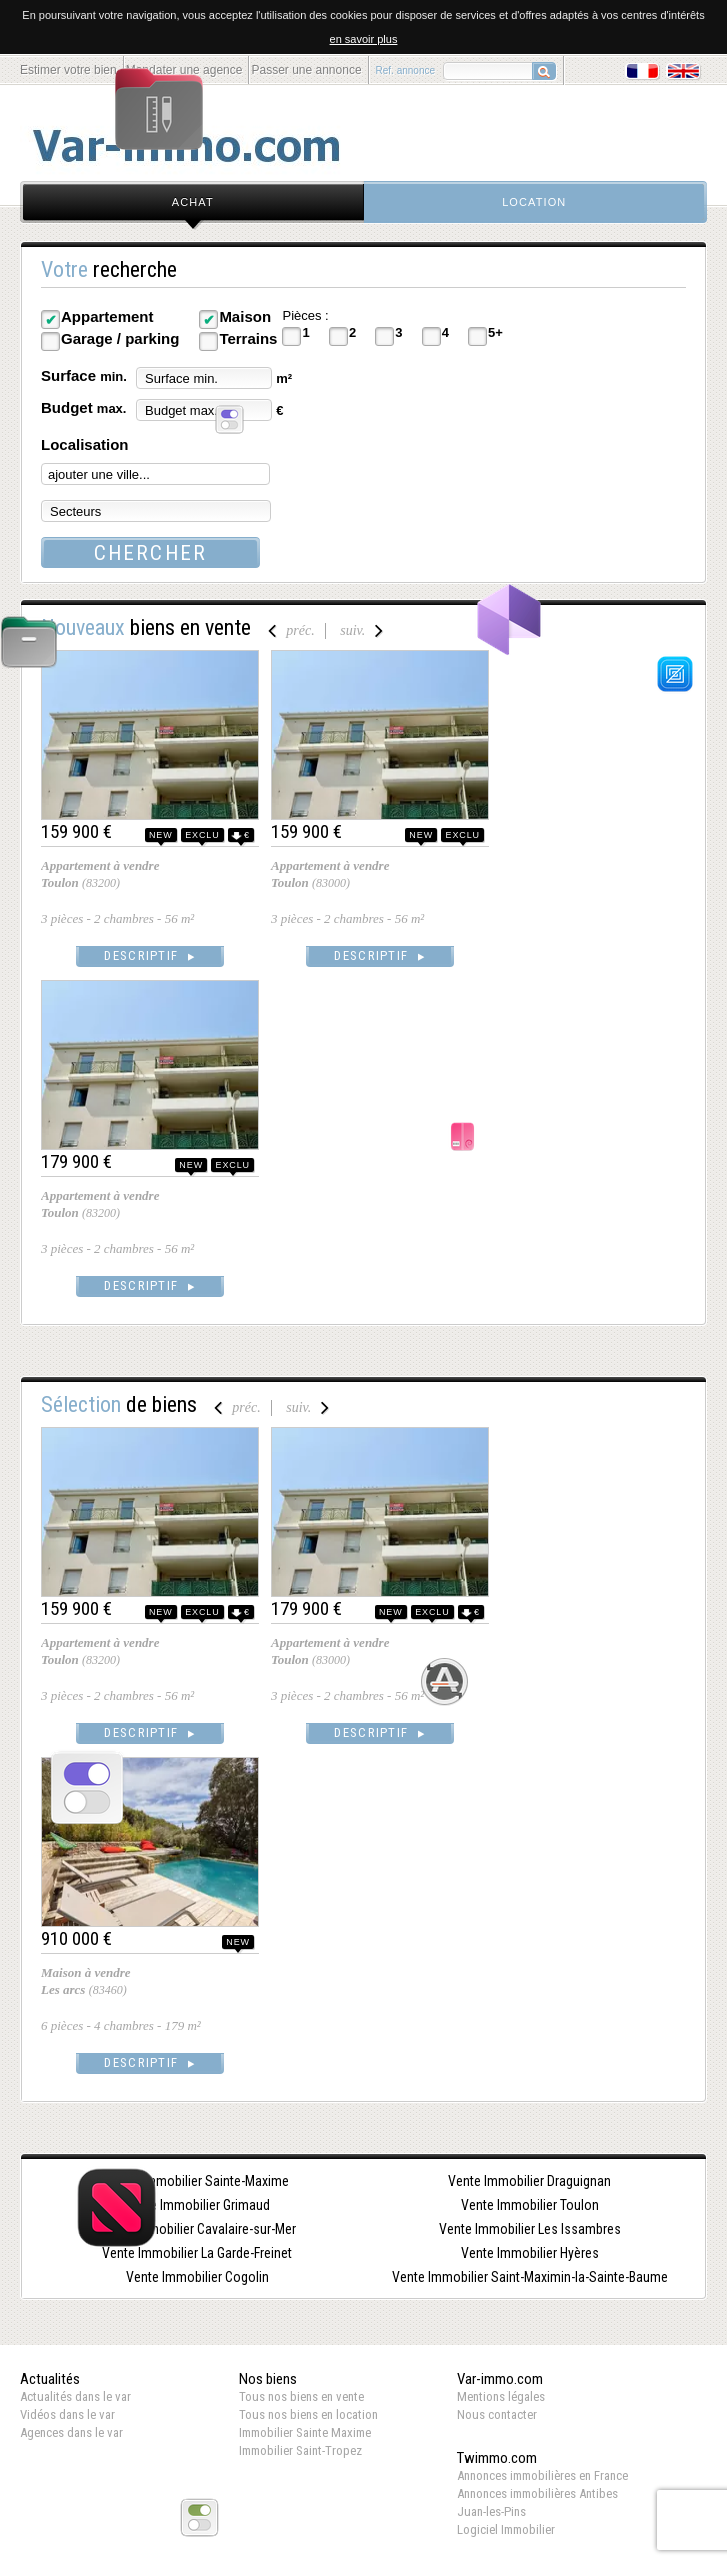 The height and width of the screenshot is (2564, 727). I want to click on open system tweaks or settings customization, so click(199, 2517).